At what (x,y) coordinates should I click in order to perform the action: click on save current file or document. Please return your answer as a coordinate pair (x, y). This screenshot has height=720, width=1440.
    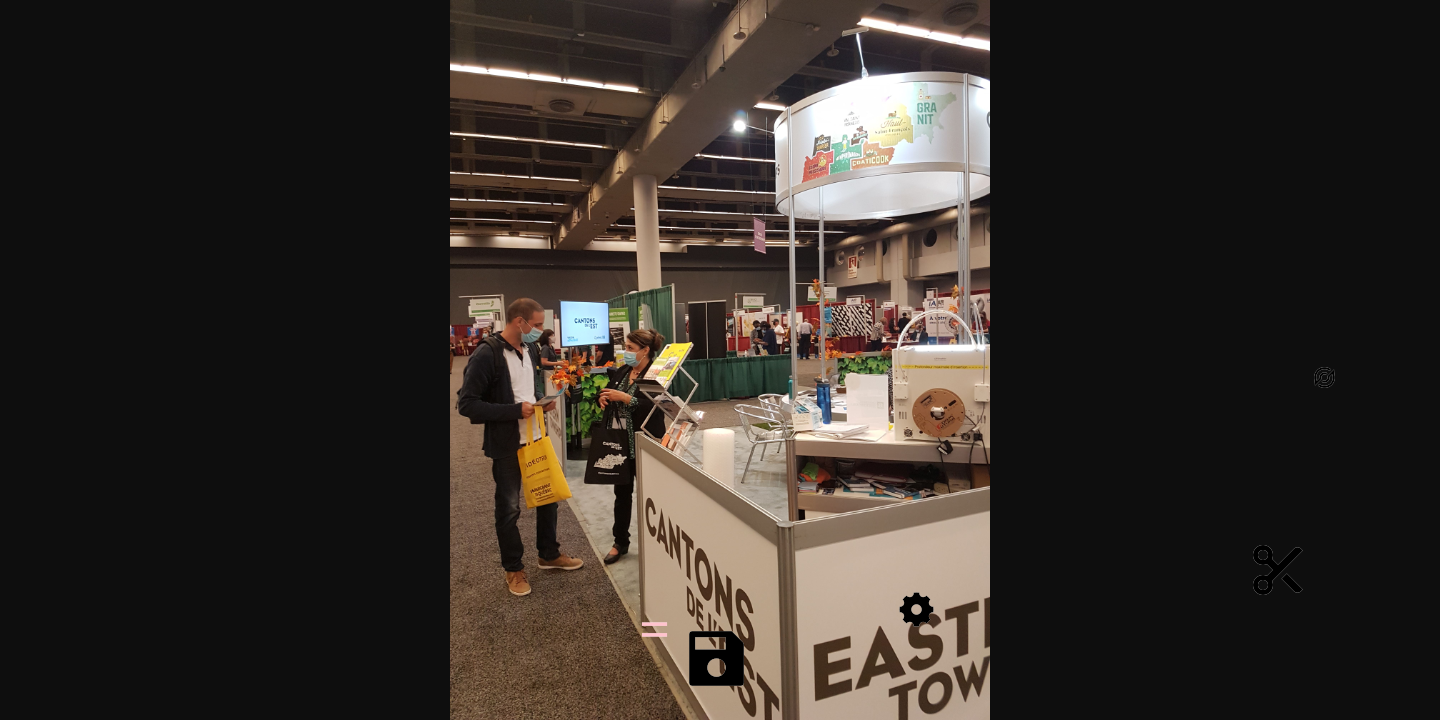
    Looking at the image, I should click on (716, 658).